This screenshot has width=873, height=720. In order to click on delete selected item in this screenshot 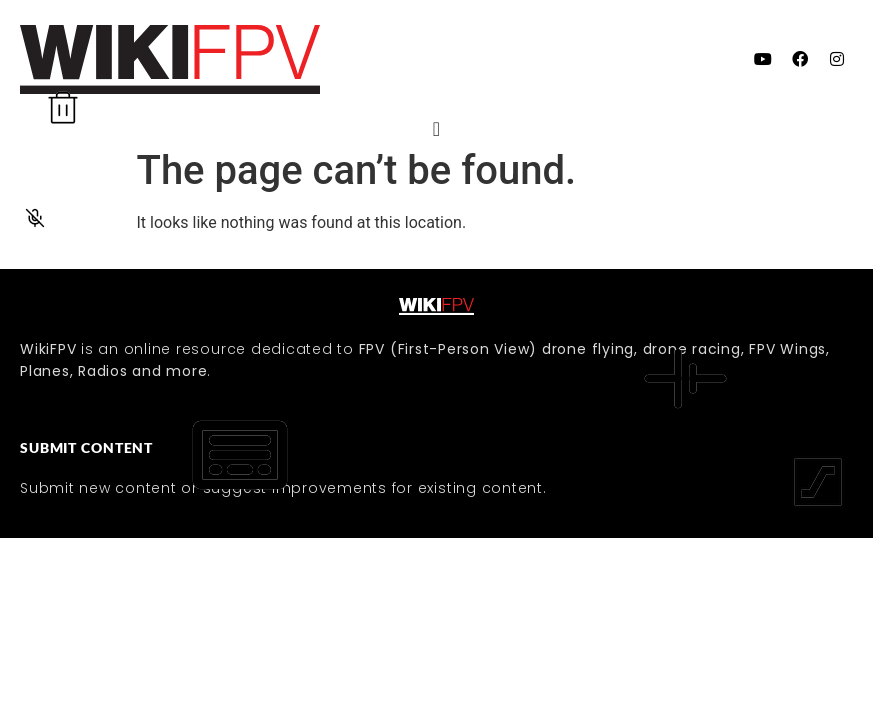, I will do `click(63, 109)`.